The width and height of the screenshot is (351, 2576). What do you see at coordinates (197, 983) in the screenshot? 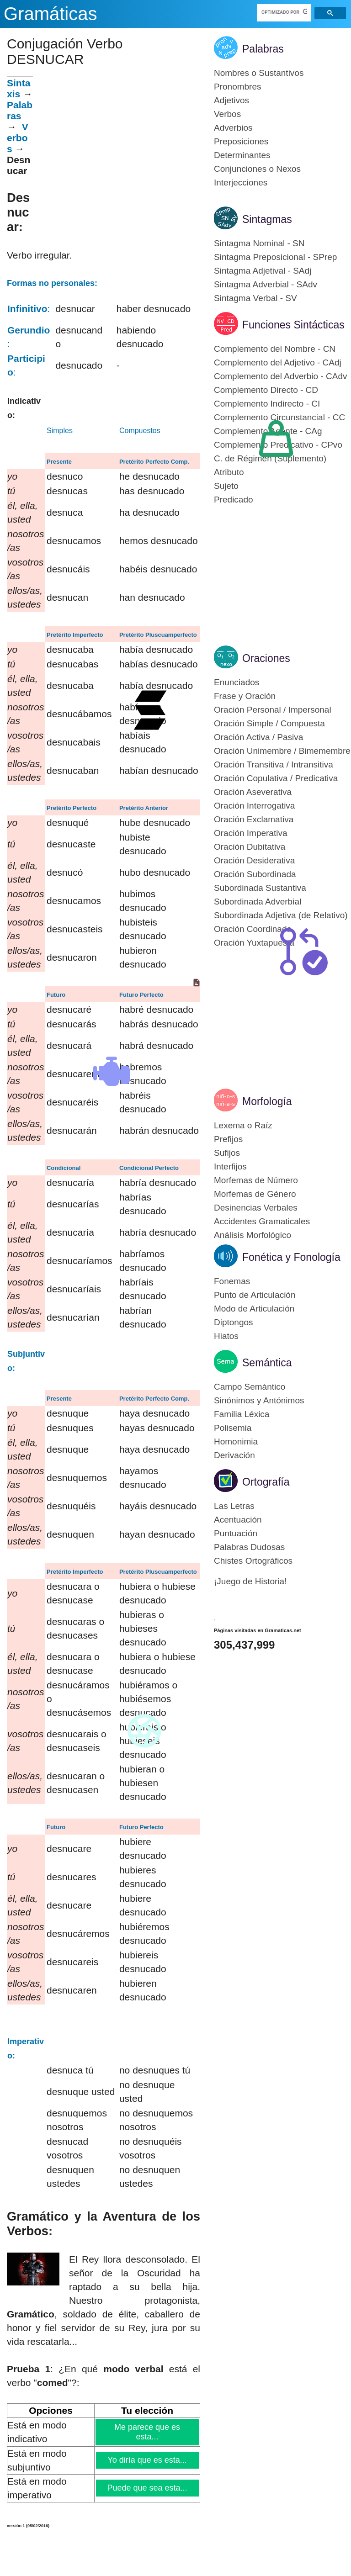
I see `view document contents` at bounding box center [197, 983].